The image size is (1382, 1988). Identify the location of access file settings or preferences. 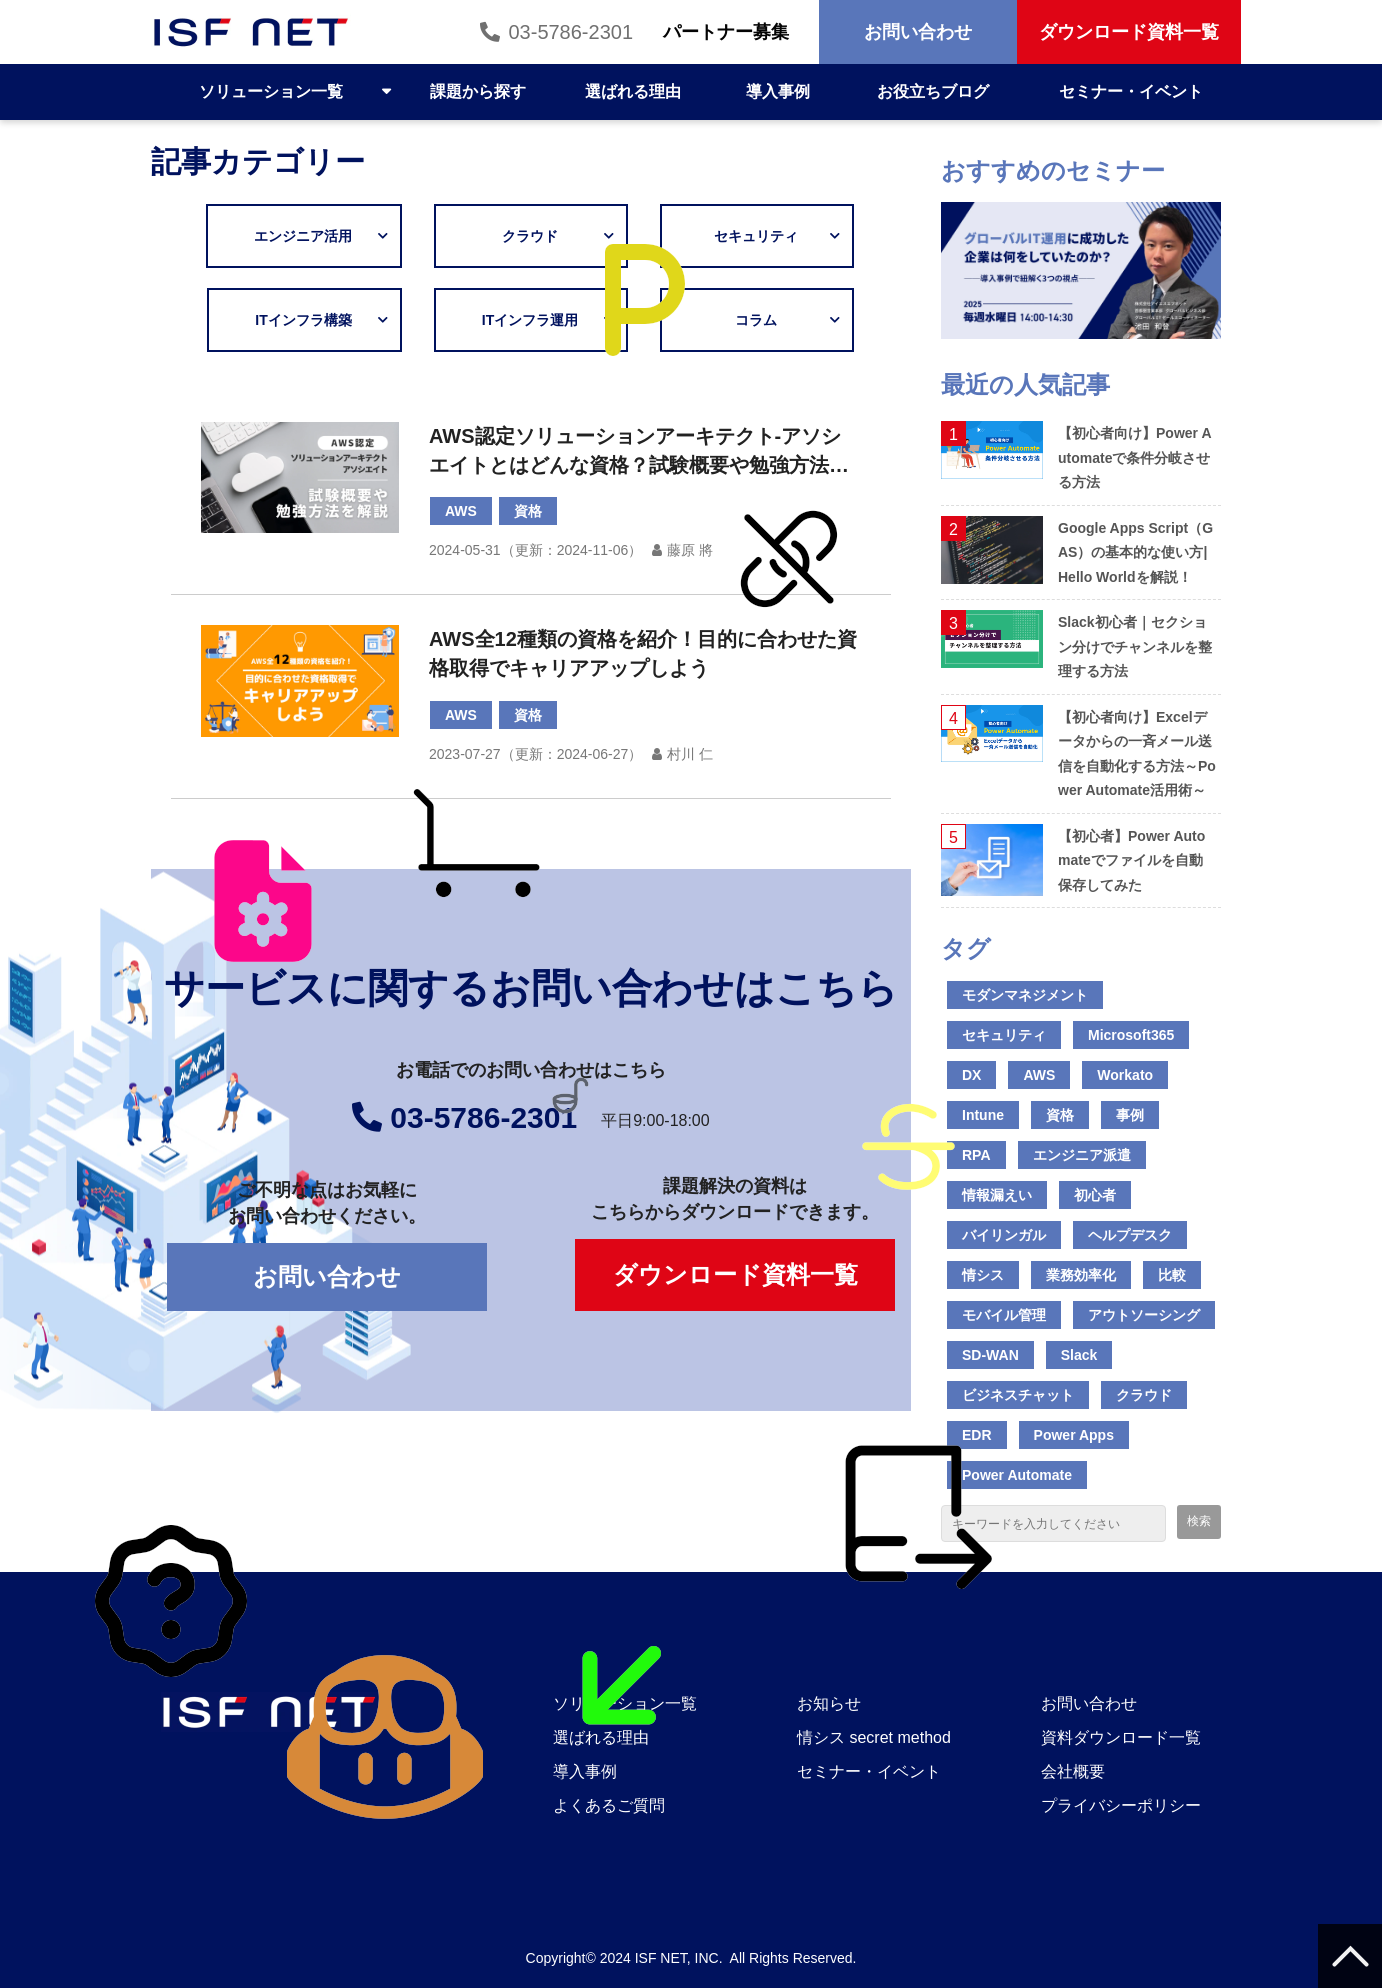
(263, 901).